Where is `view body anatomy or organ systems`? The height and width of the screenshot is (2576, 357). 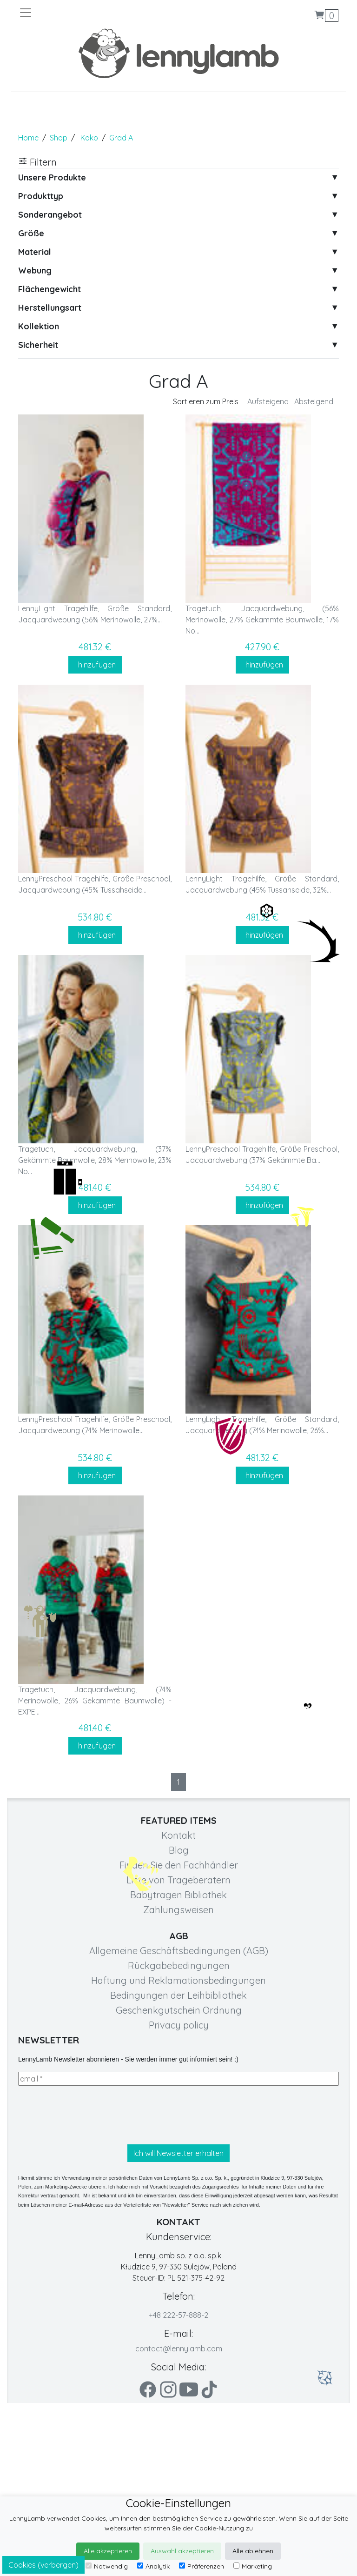 view body anatomy or organ systems is located at coordinates (40, 1621).